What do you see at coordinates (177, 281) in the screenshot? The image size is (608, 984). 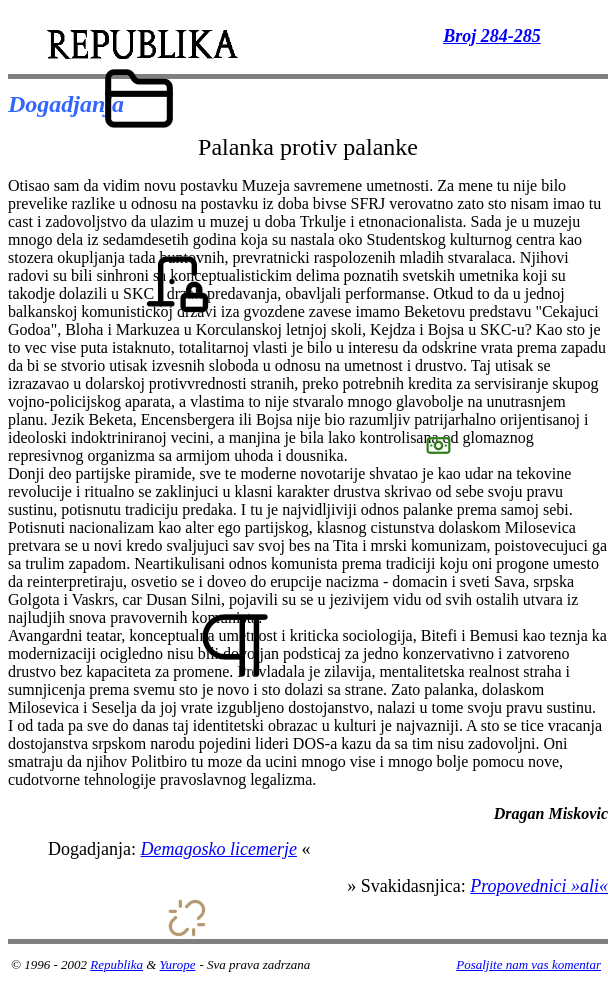 I see `indicates a locked or secured room` at bounding box center [177, 281].